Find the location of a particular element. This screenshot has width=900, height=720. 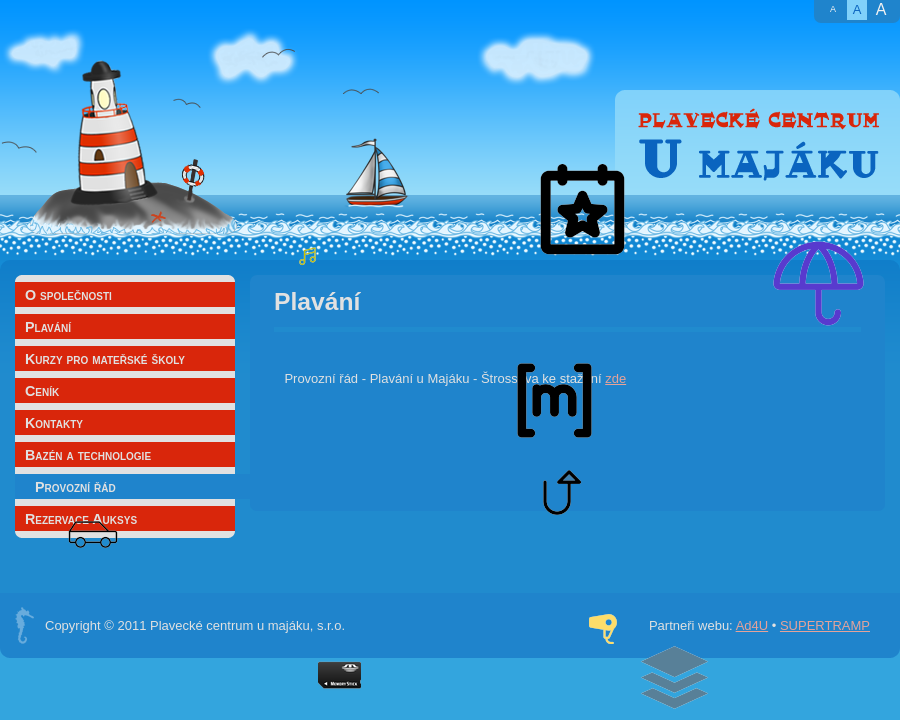

access memory stick storage device is located at coordinates (339, 675).